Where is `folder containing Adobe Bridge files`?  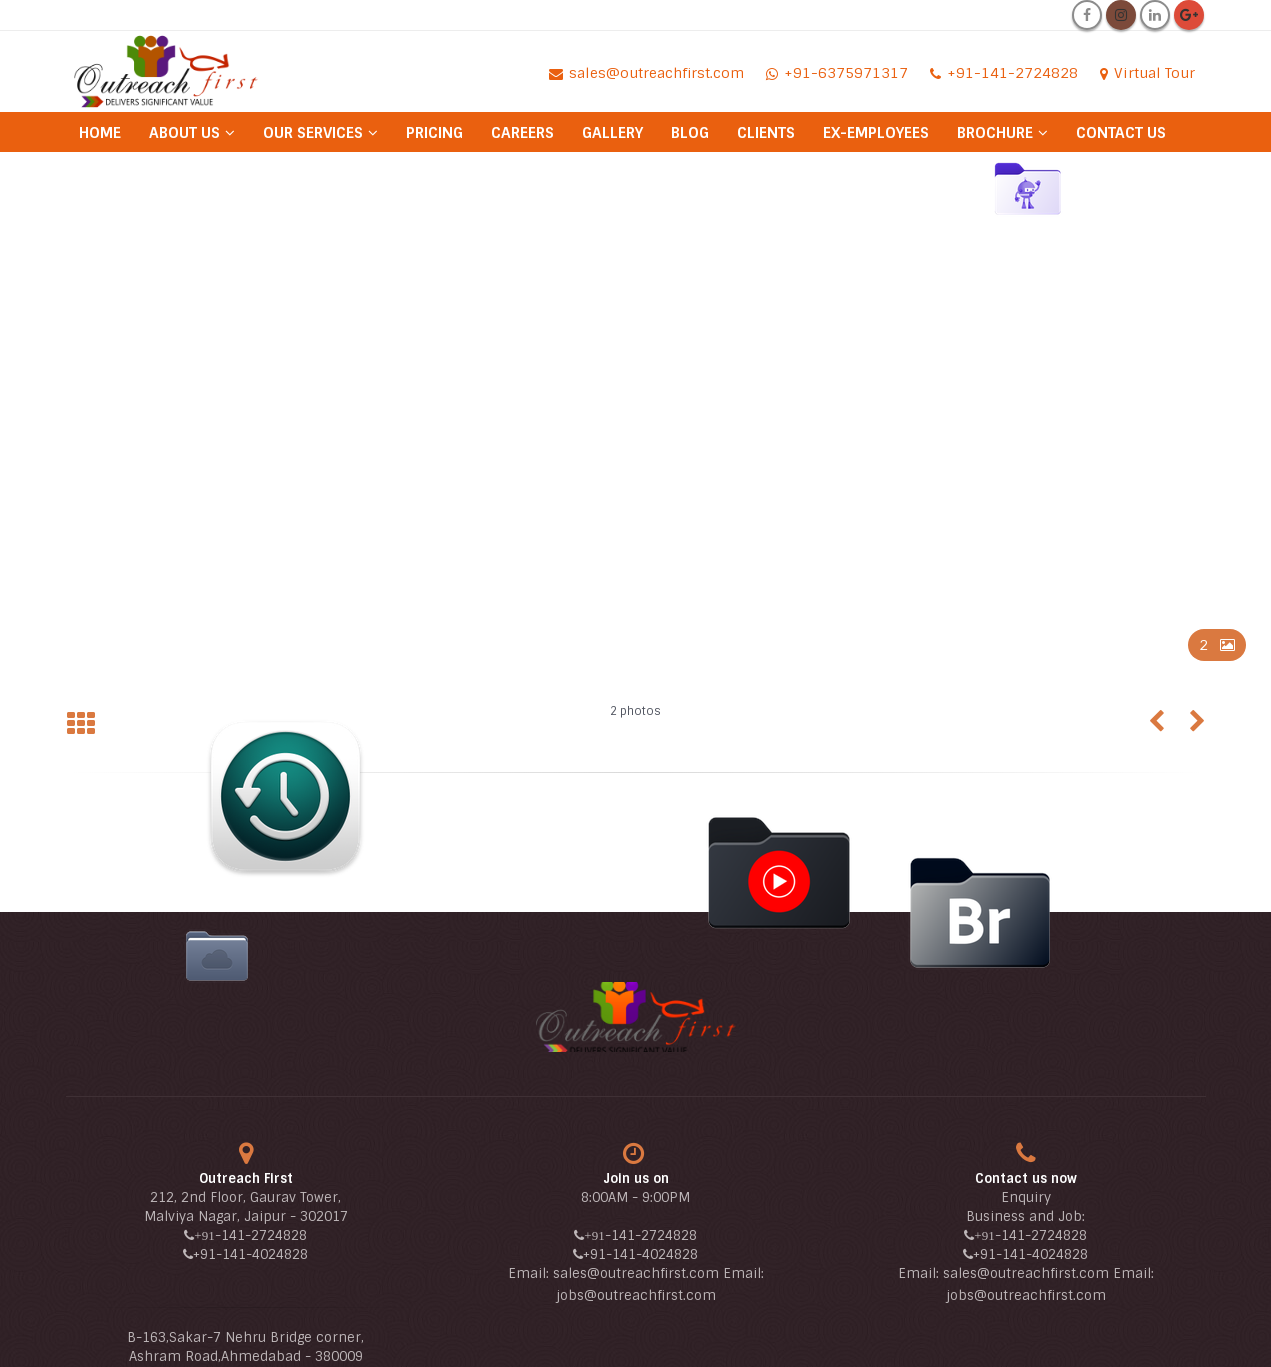 folder containing Adobe Bridge files is located at coordinates (979, 916).